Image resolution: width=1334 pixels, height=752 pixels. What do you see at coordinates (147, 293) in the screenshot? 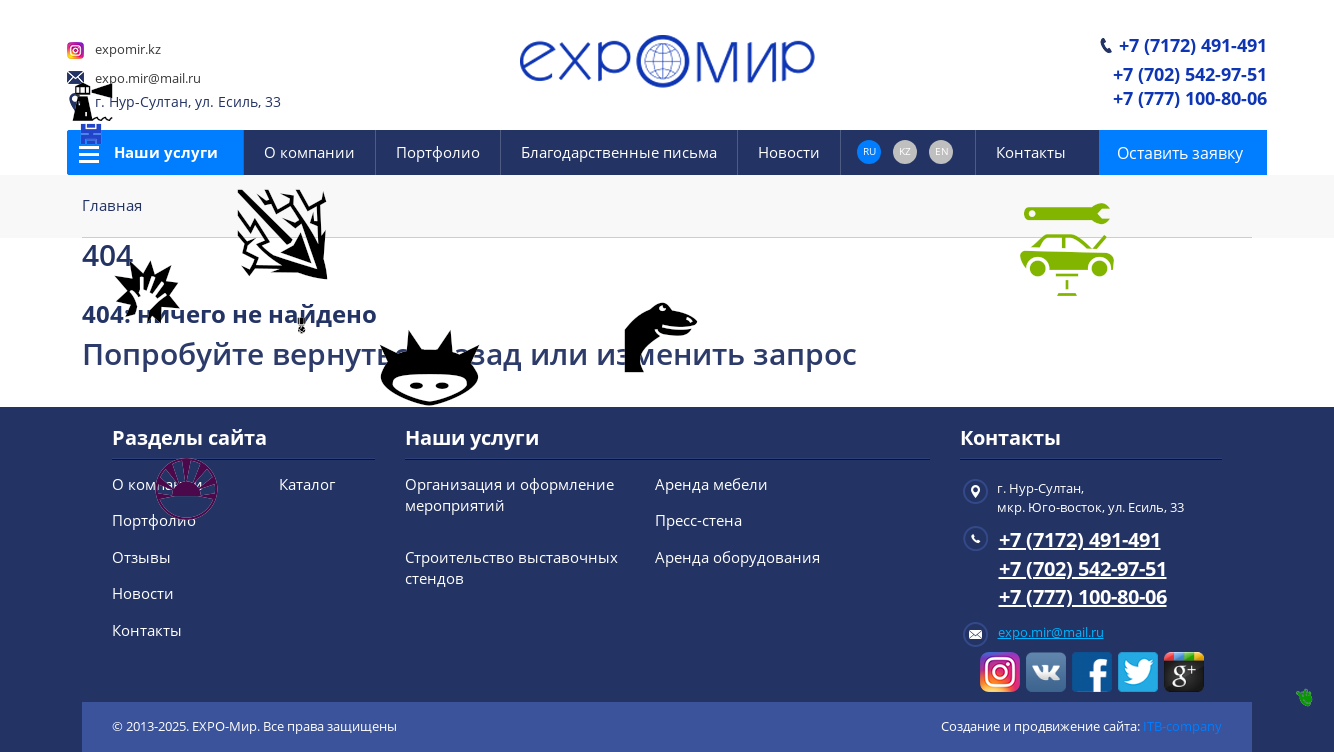
I see `give a high-five or celebrate with another player` at bounding box center [147, 293].